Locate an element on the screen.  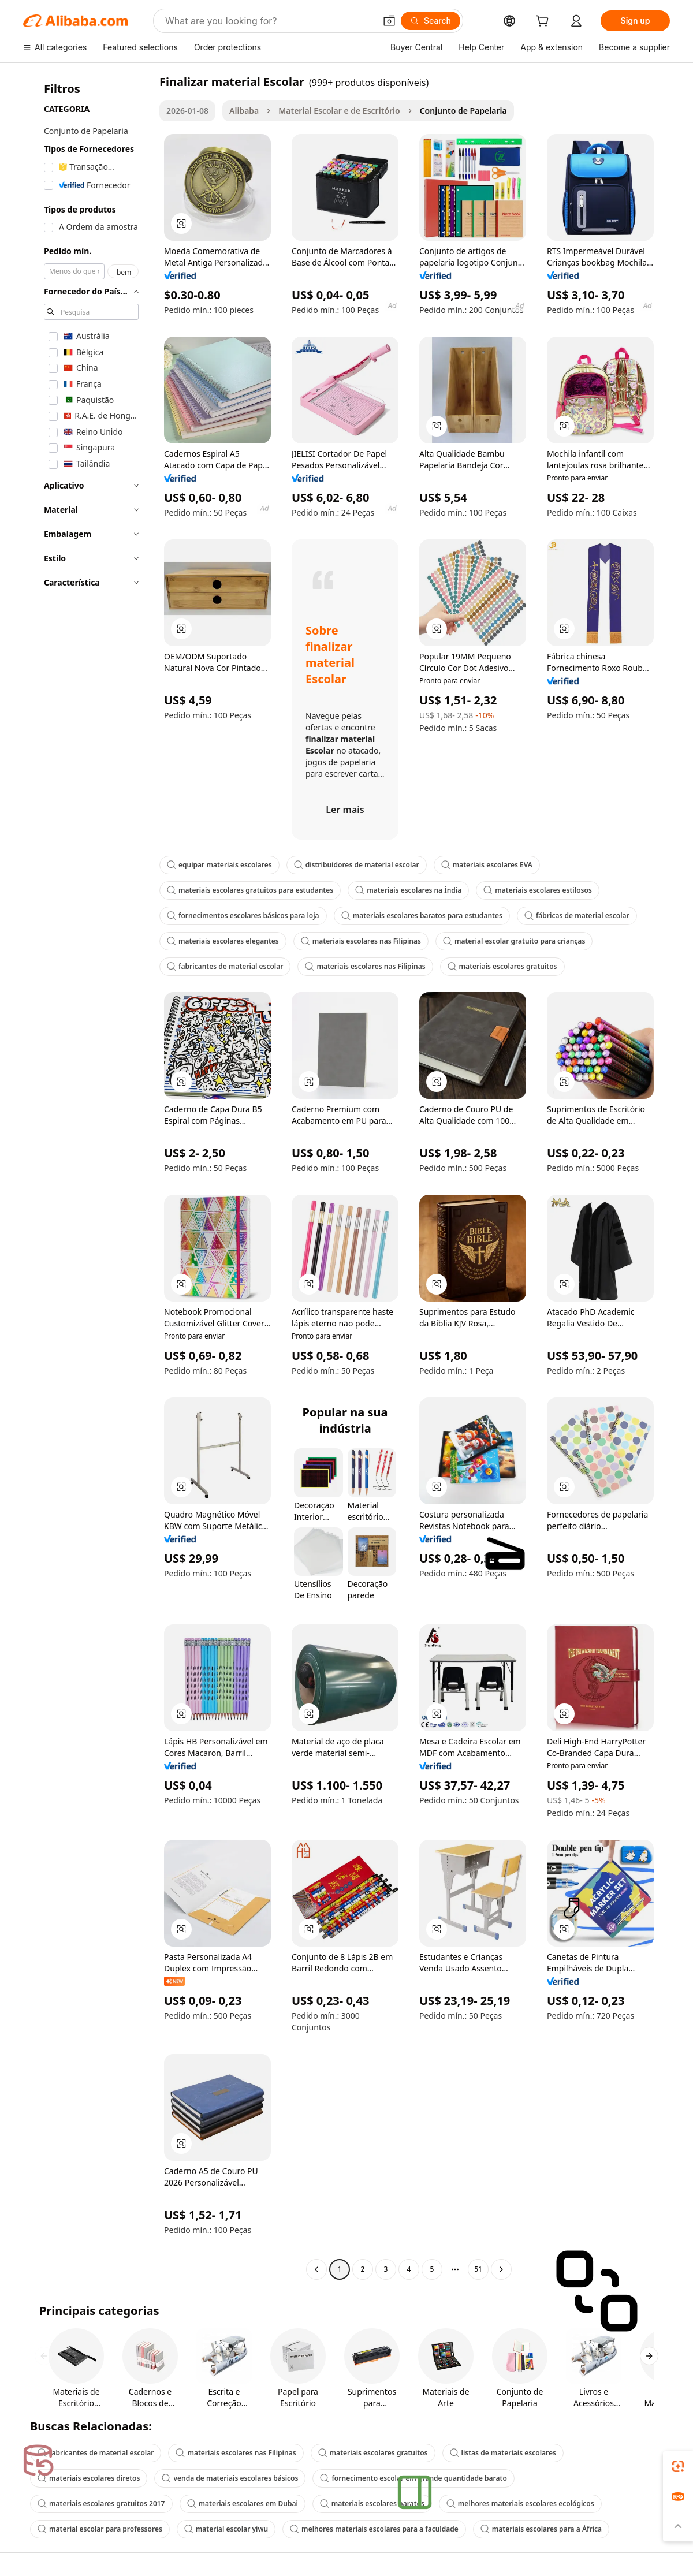
send selected object to back of layer stack is located at coordinates (597, 2291).